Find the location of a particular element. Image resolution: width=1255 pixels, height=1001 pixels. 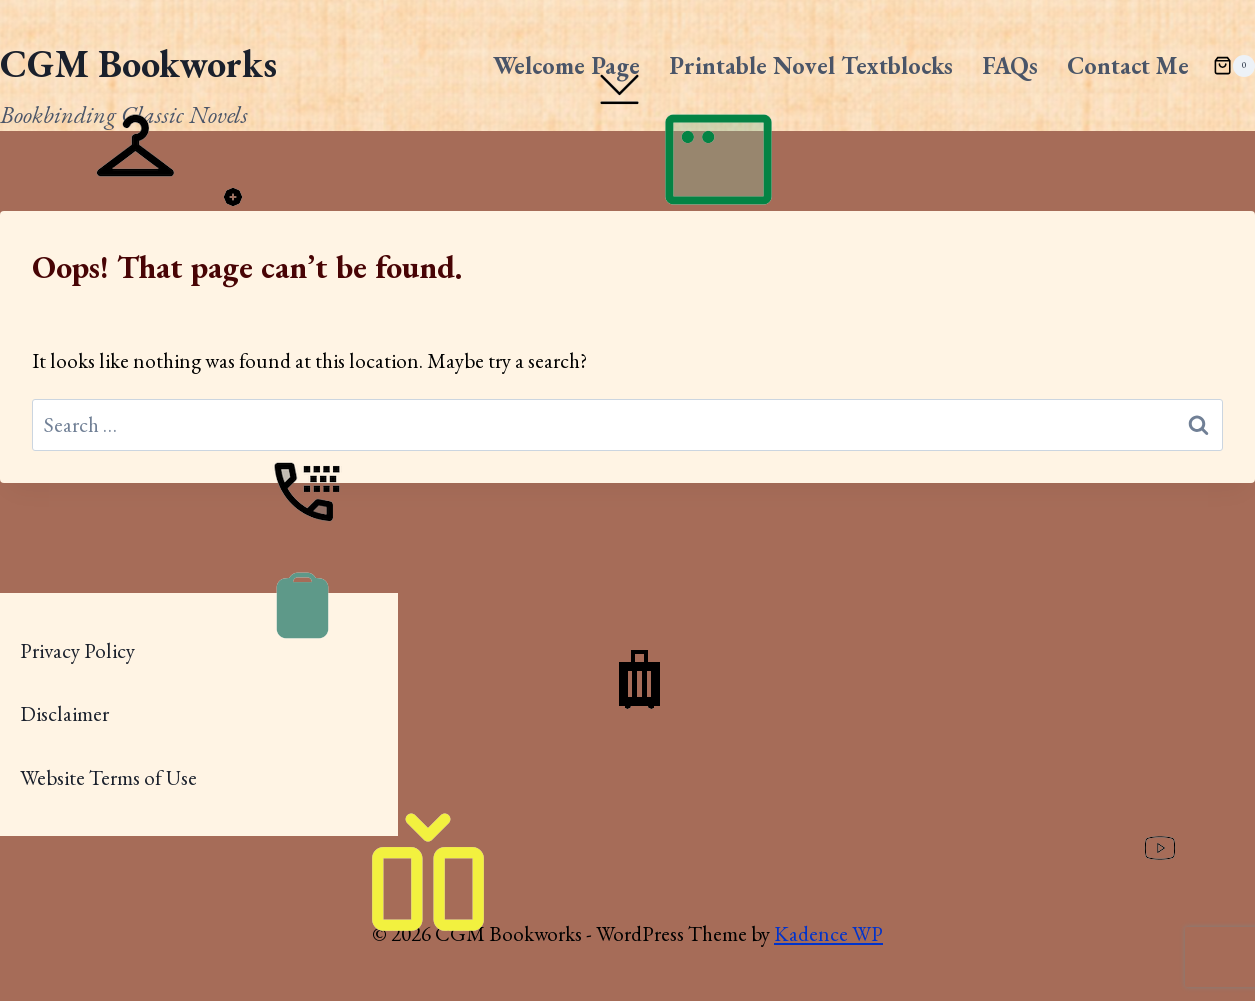

copy content to clipboard is located at coordinates (302, 605).